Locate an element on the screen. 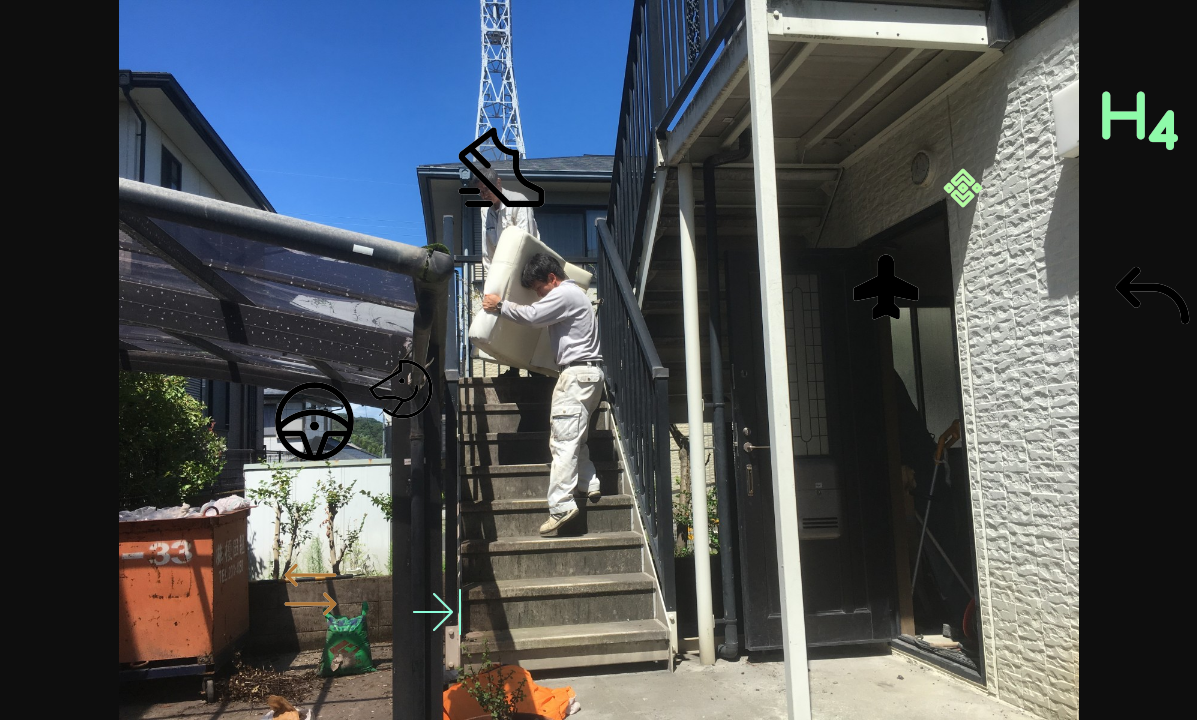 This screenshot has width=1197, height=720. go to end or last item is located at coordinates (438, 612).